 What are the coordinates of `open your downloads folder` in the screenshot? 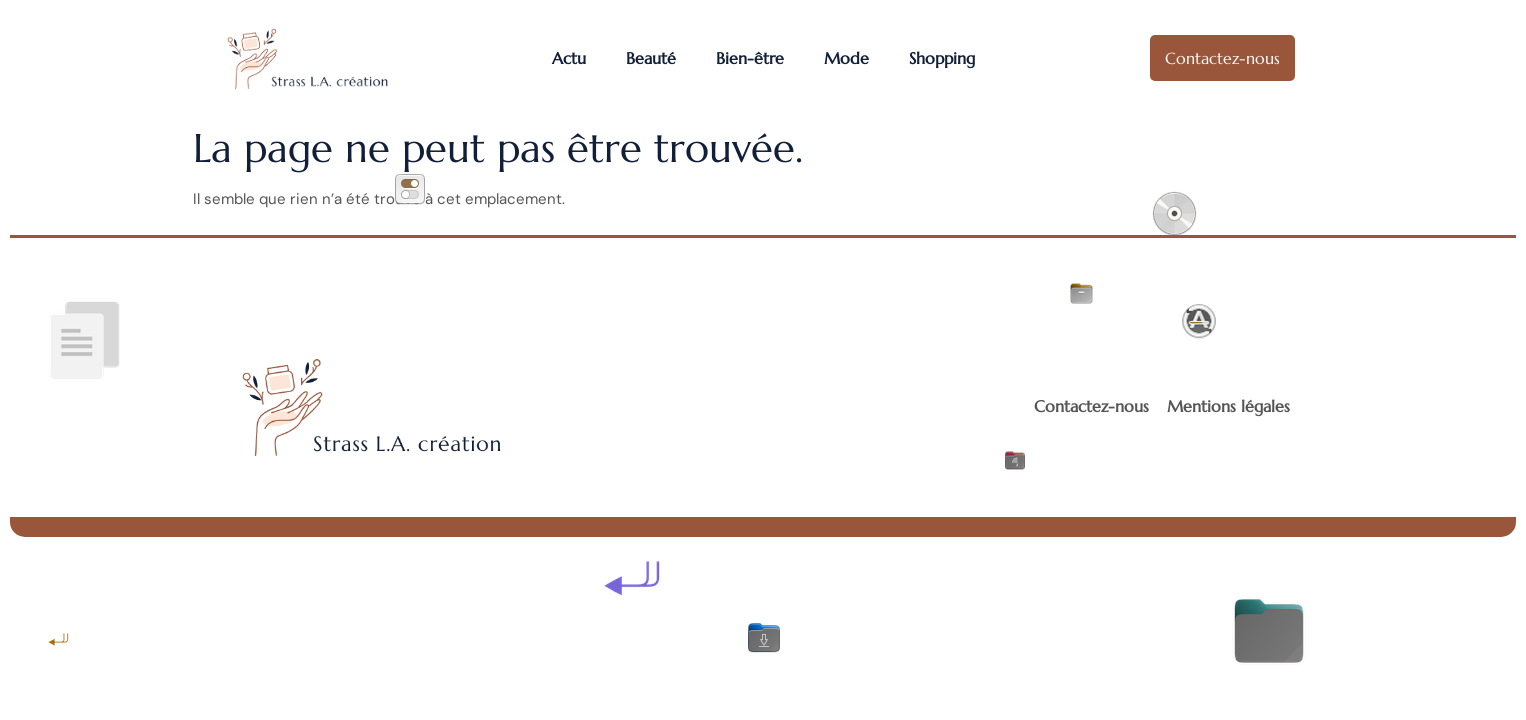 It's located at (764, 637).